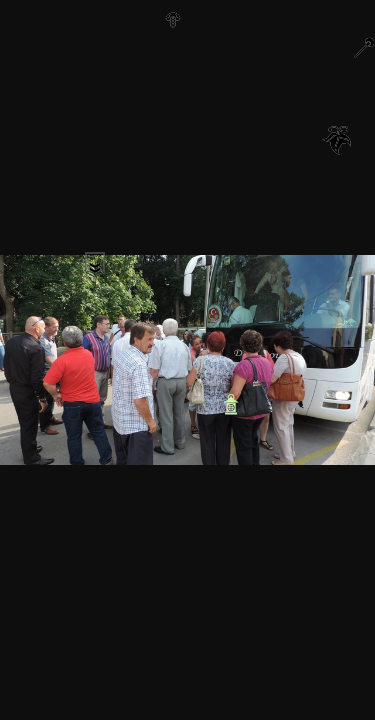 The width and height of the screenshot is (375, 720). What do you see at coordinates (231, 404) in the screenshot?
I see `access lantern or lighting feature in game` at bounding box center [231, 404].